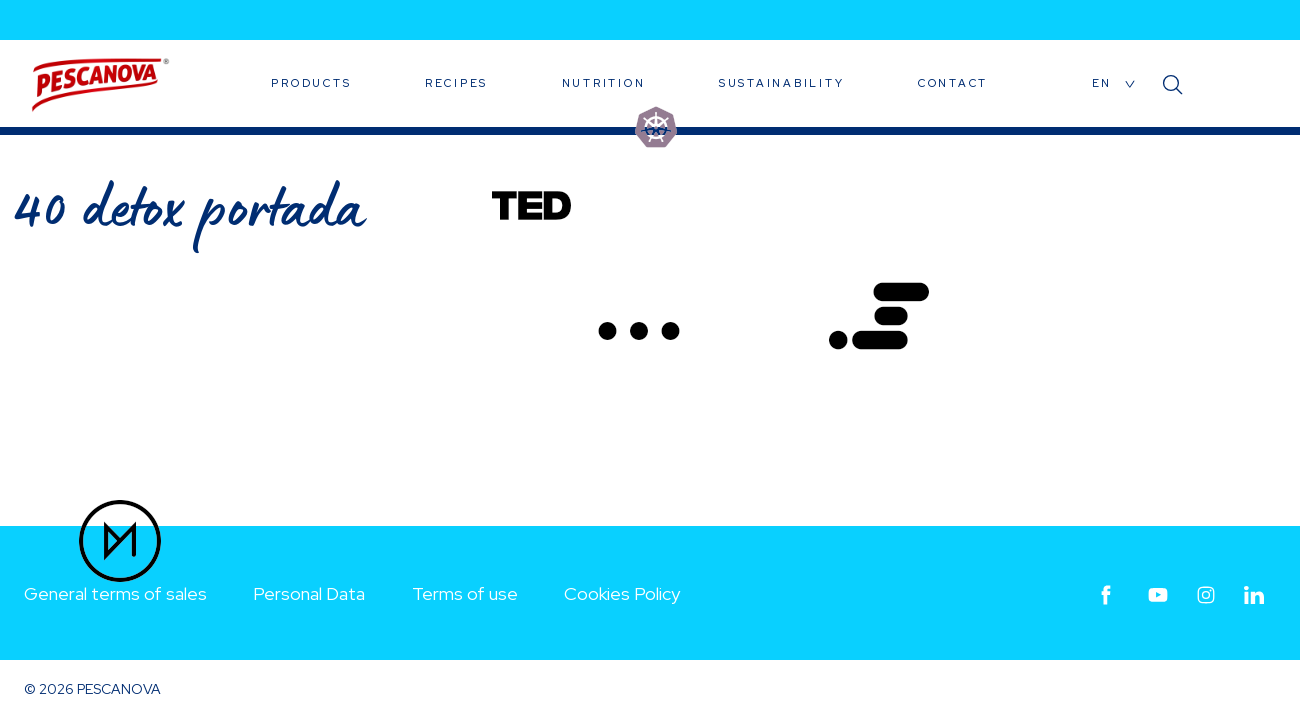 The width and height of the screenshot is (1300, 720). I want to click on open scrimba learning platform, so click(879, 316).